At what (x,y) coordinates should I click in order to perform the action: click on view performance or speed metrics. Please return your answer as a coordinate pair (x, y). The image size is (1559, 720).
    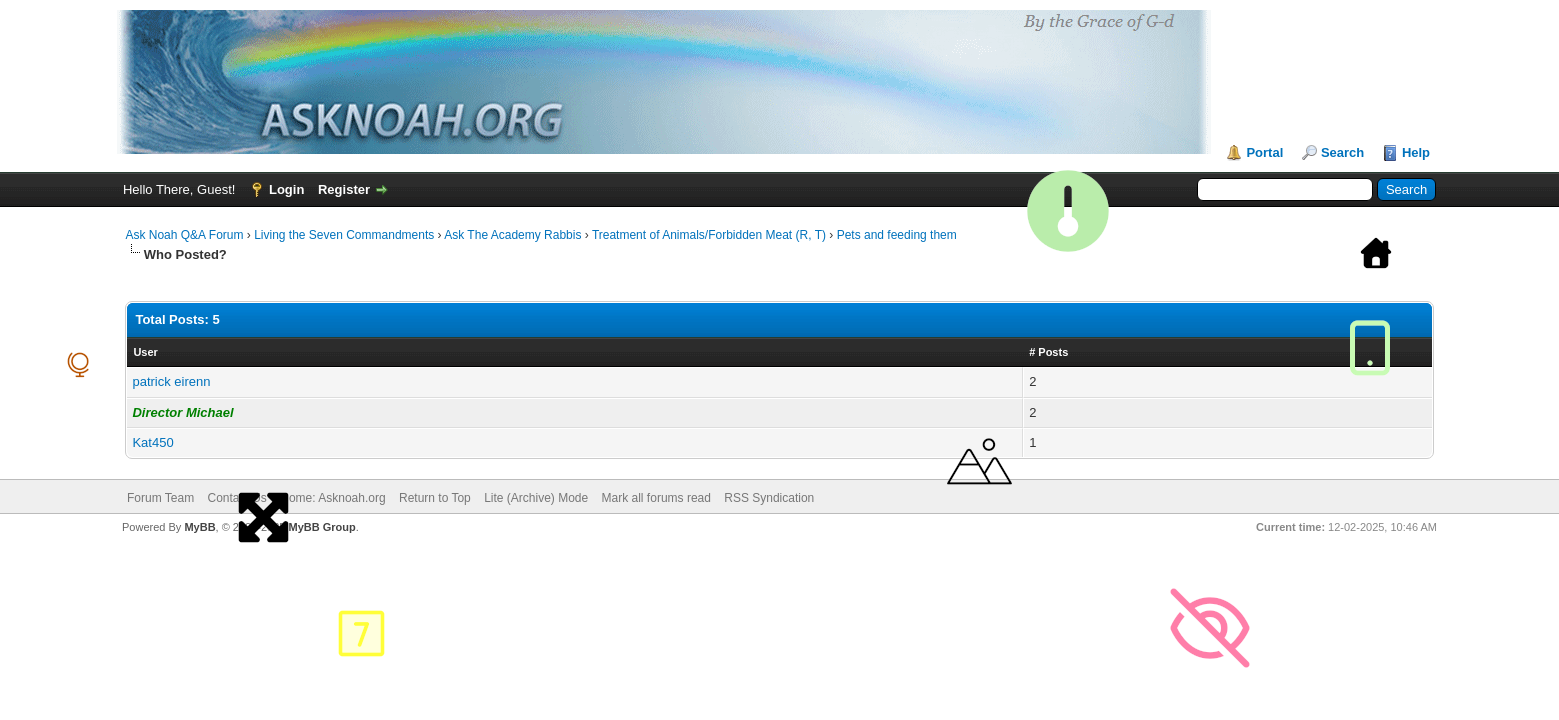
    Looking at the image, I should click on (1068, 211).